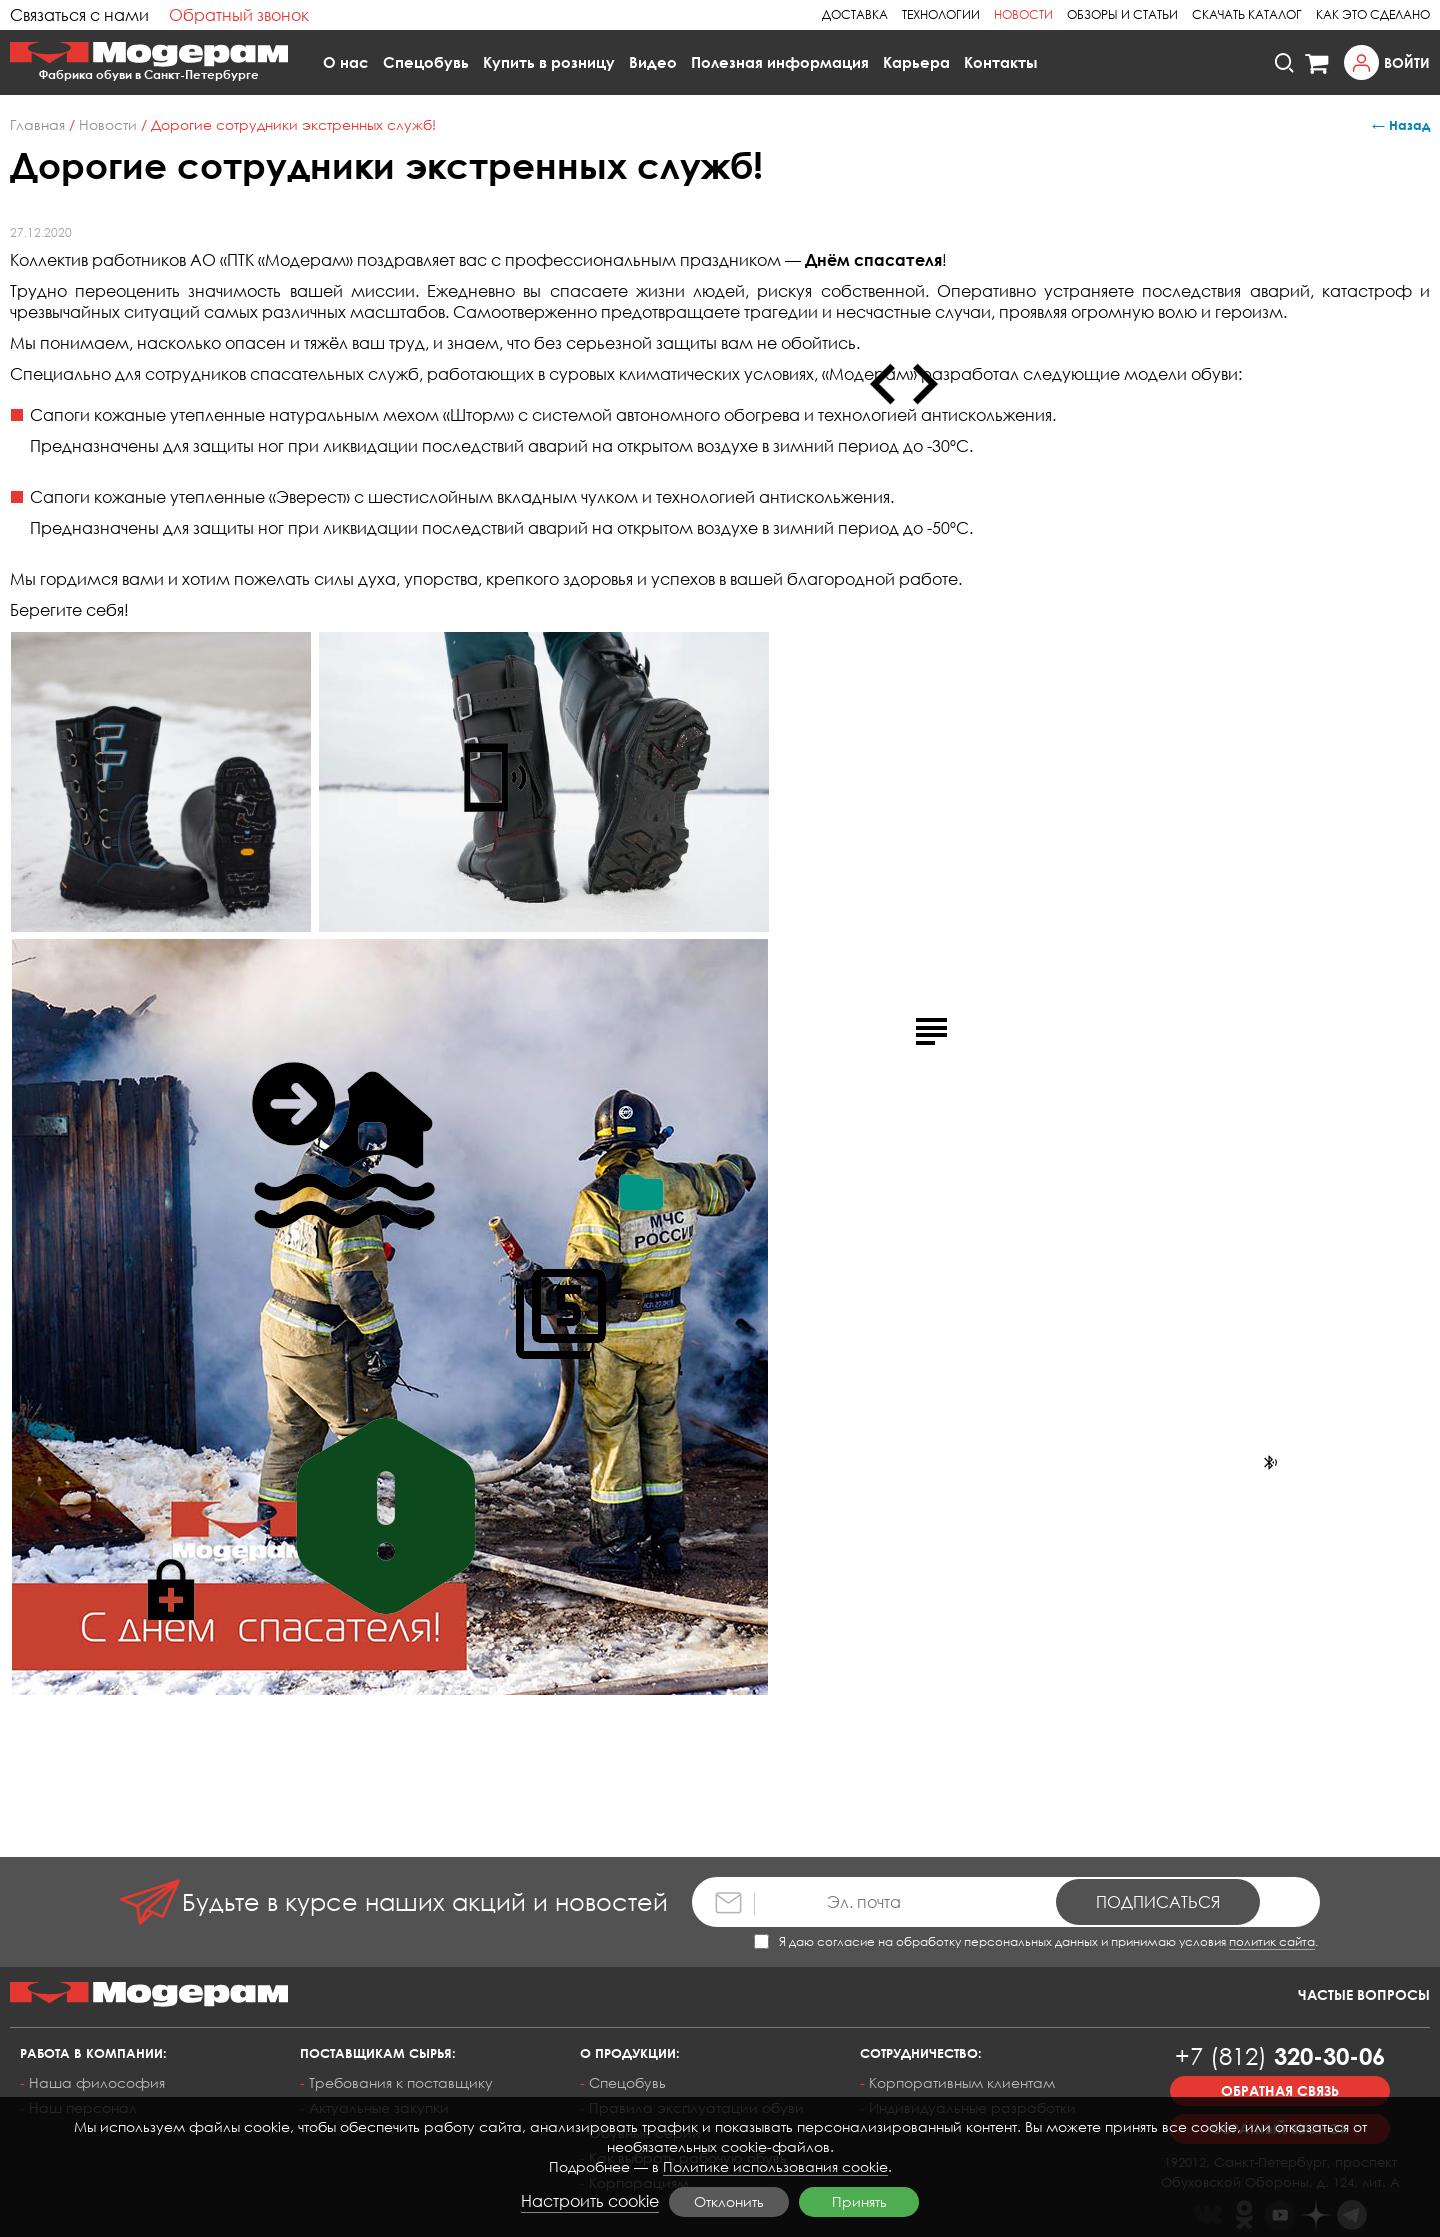  What do you see at coordinates (495, 777) in the screenshot?
I see `incoming call or notification on linked device` at bounding box center [495, 777].